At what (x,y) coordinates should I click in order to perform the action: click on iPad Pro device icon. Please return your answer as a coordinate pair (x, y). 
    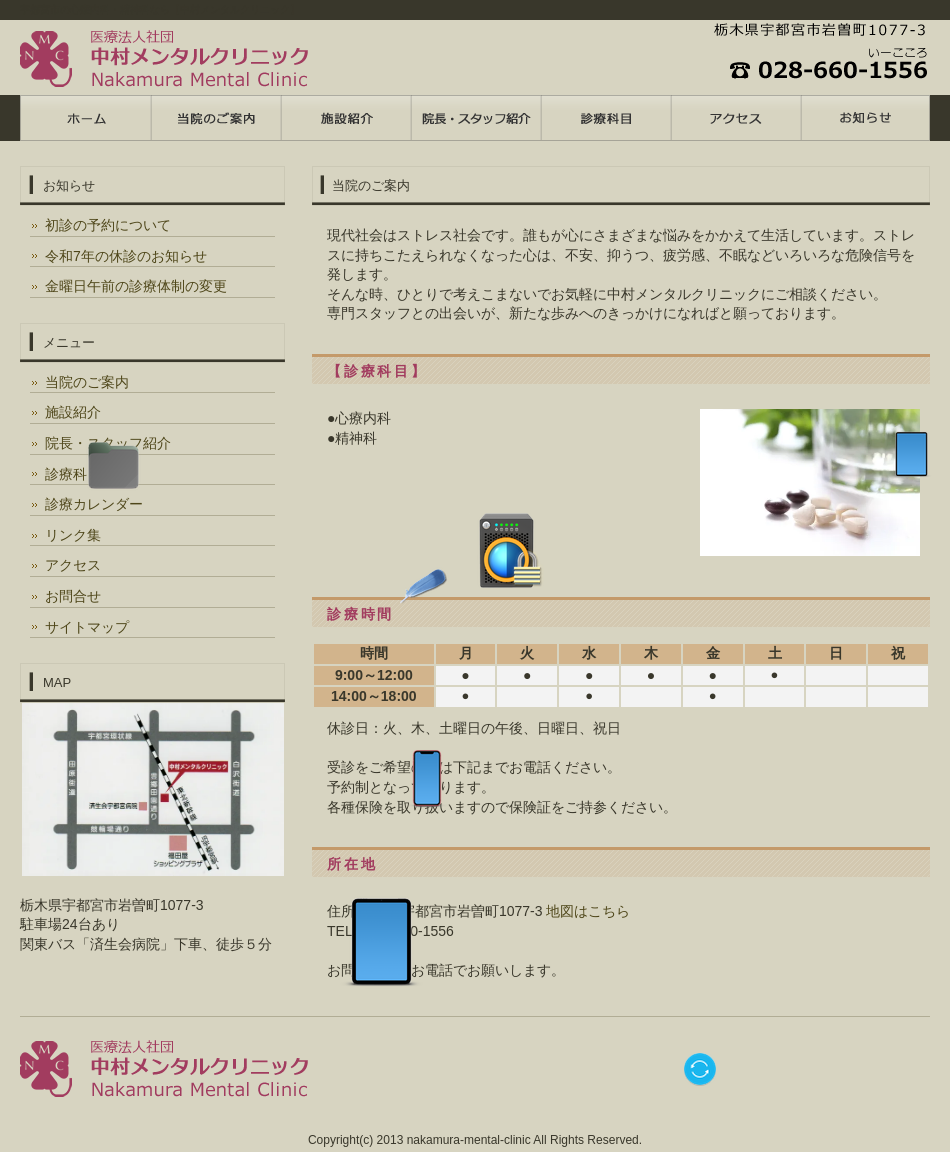
    Looking at the image, I should click on (911, 454).